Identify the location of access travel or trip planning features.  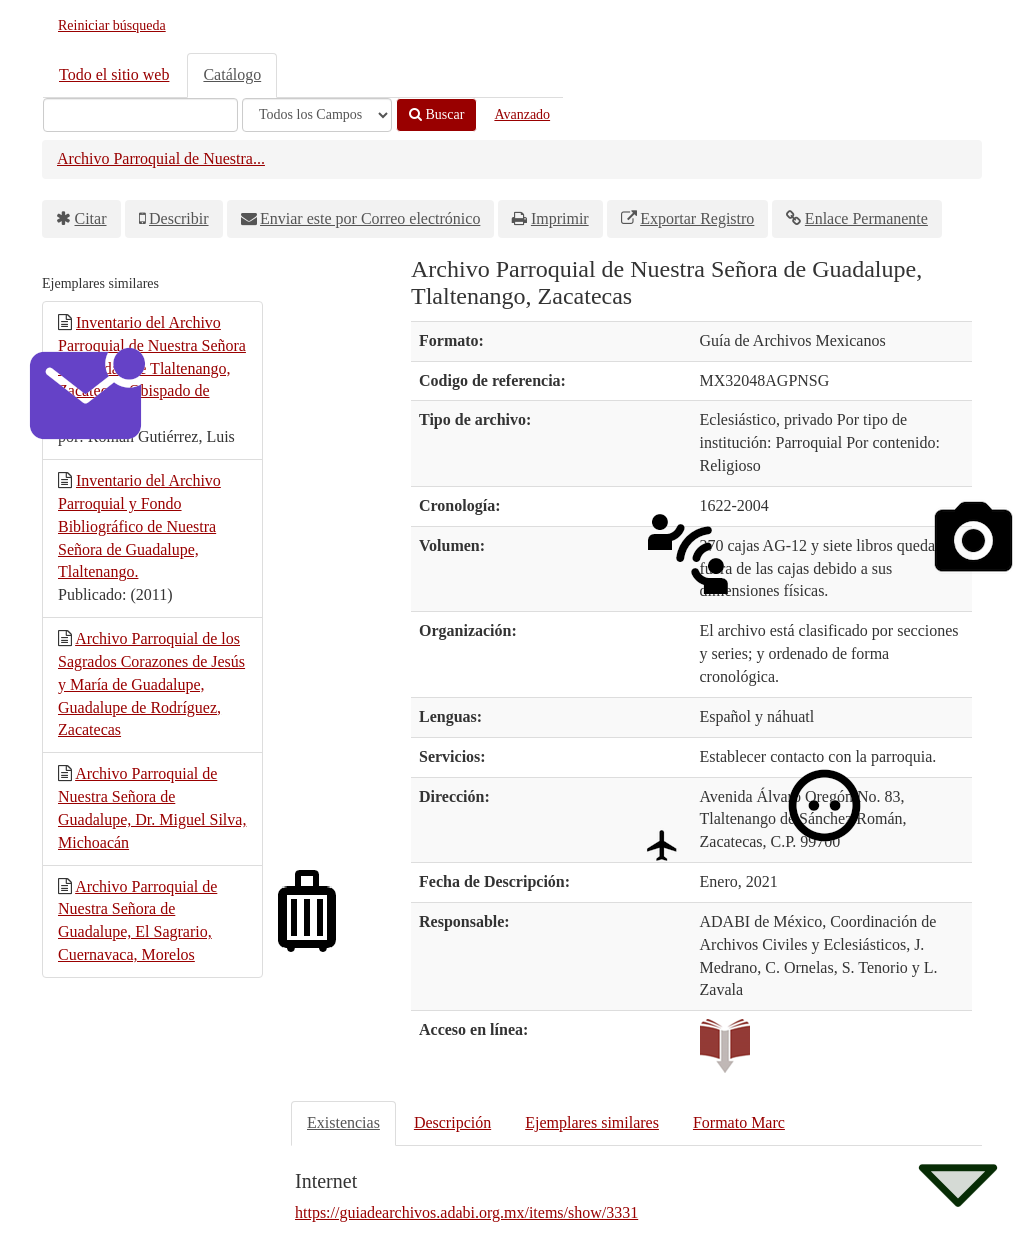
(307, 911).